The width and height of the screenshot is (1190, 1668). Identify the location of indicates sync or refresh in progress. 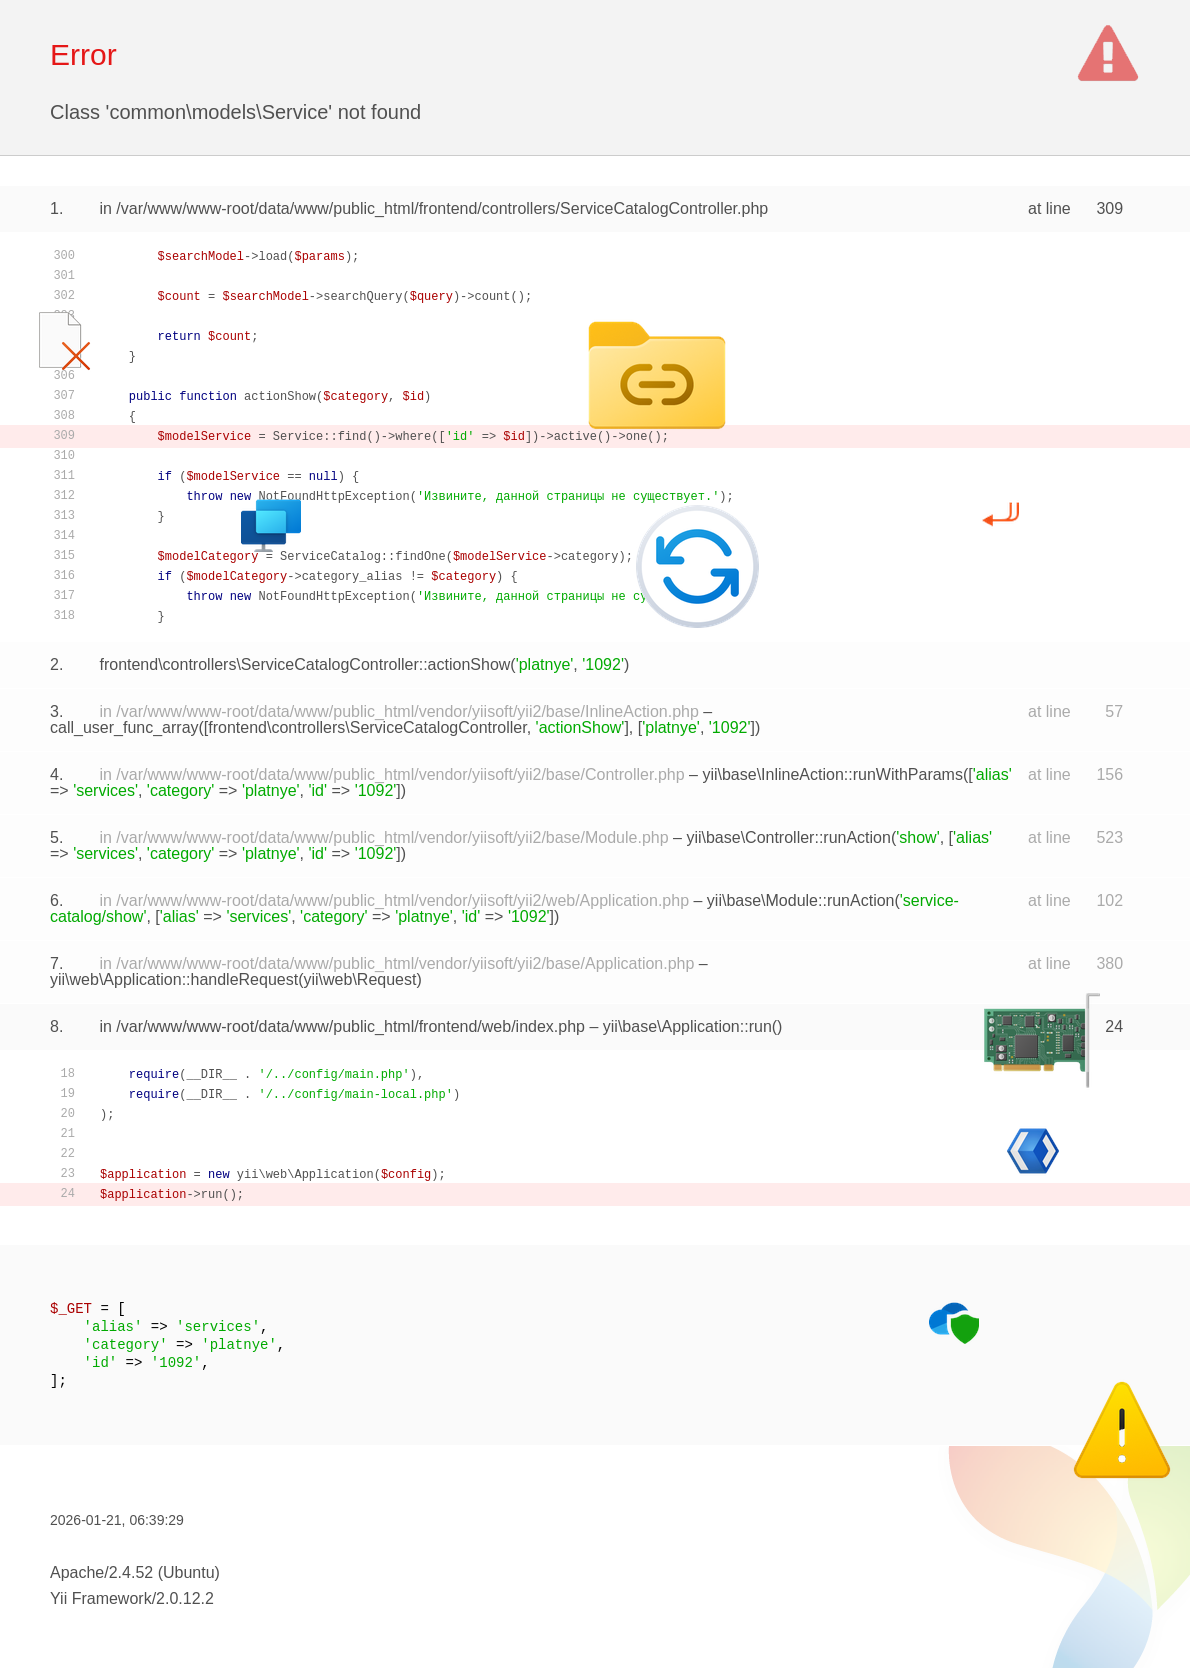
(697, 566).